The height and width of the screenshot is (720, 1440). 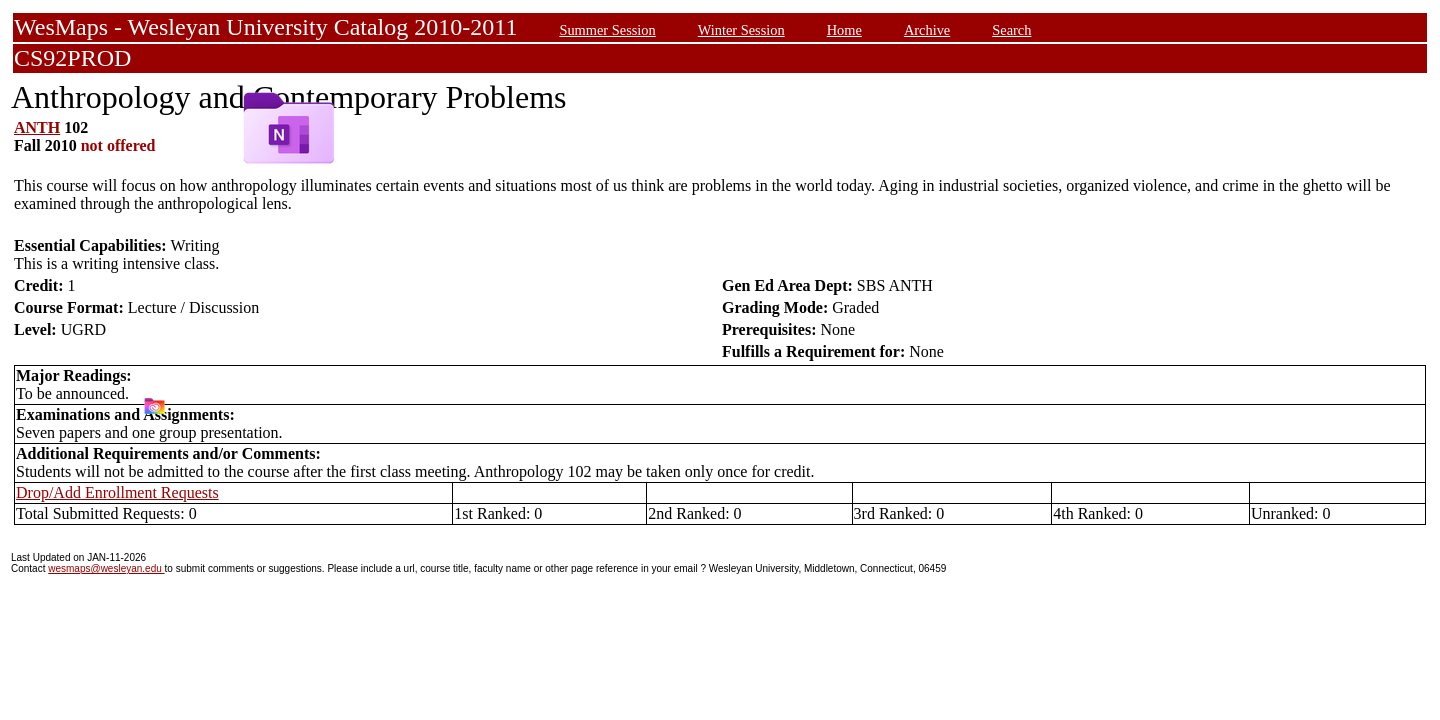 I want to click on open folder containing Microsoft OneNote files, so click(x=288, y=130).